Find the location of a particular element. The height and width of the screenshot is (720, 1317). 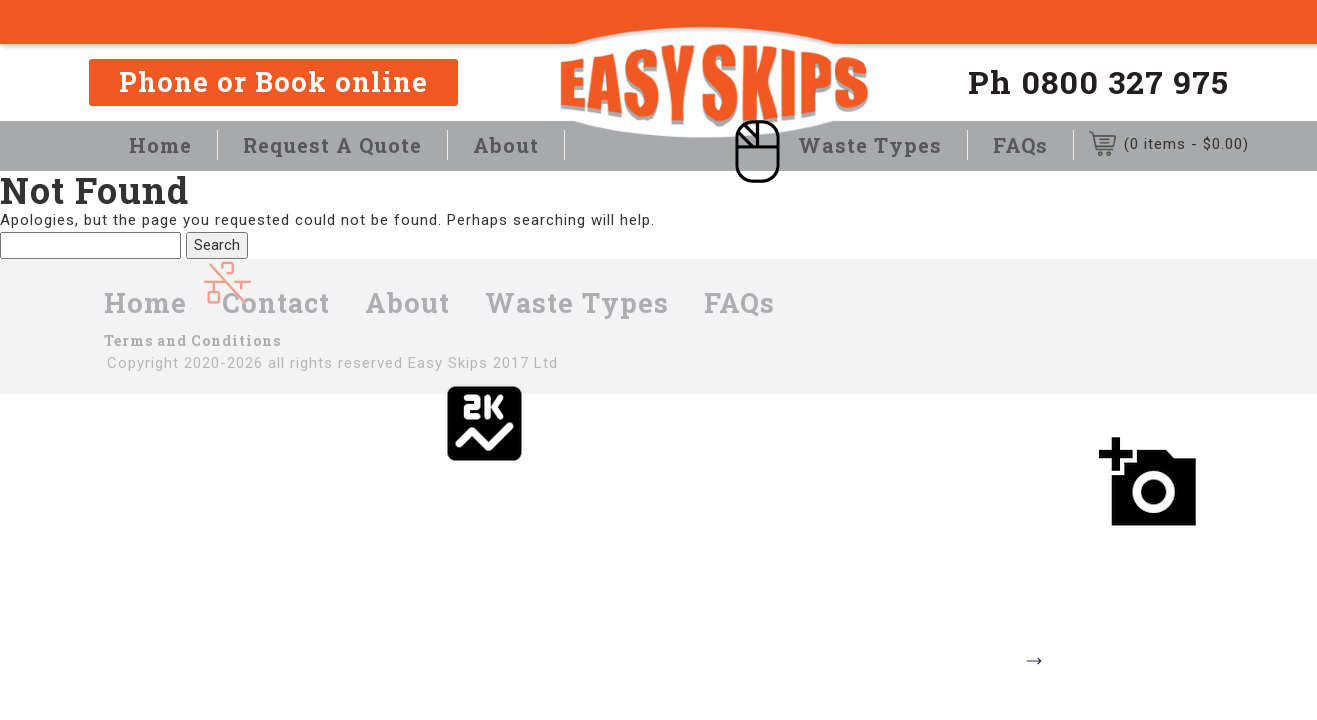

view score or performance metrics is located at coordinates (484, 423).